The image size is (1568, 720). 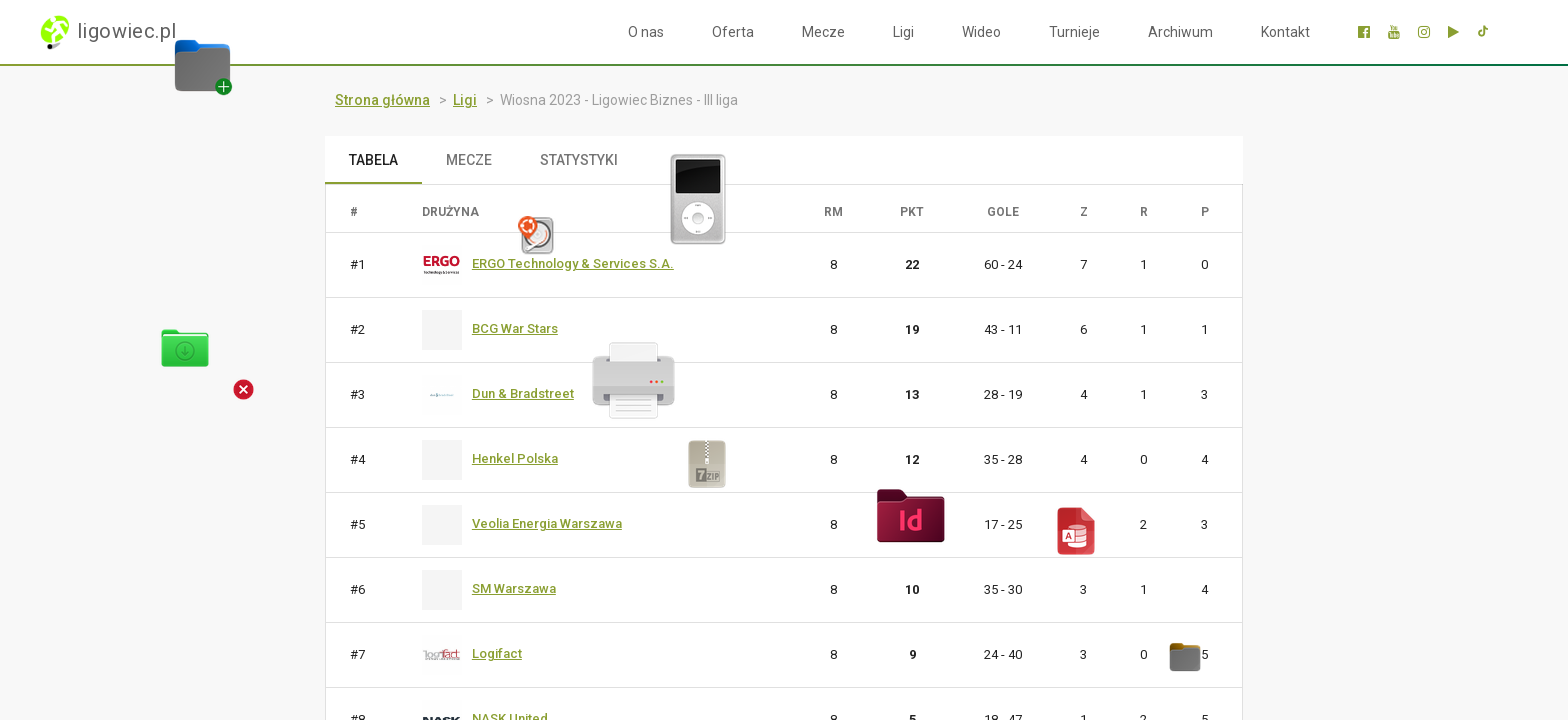 What do you see at coordinates (1076, 531) in the screenshot?
I see `microsoft access database file` at bounding box center [1076, 531].